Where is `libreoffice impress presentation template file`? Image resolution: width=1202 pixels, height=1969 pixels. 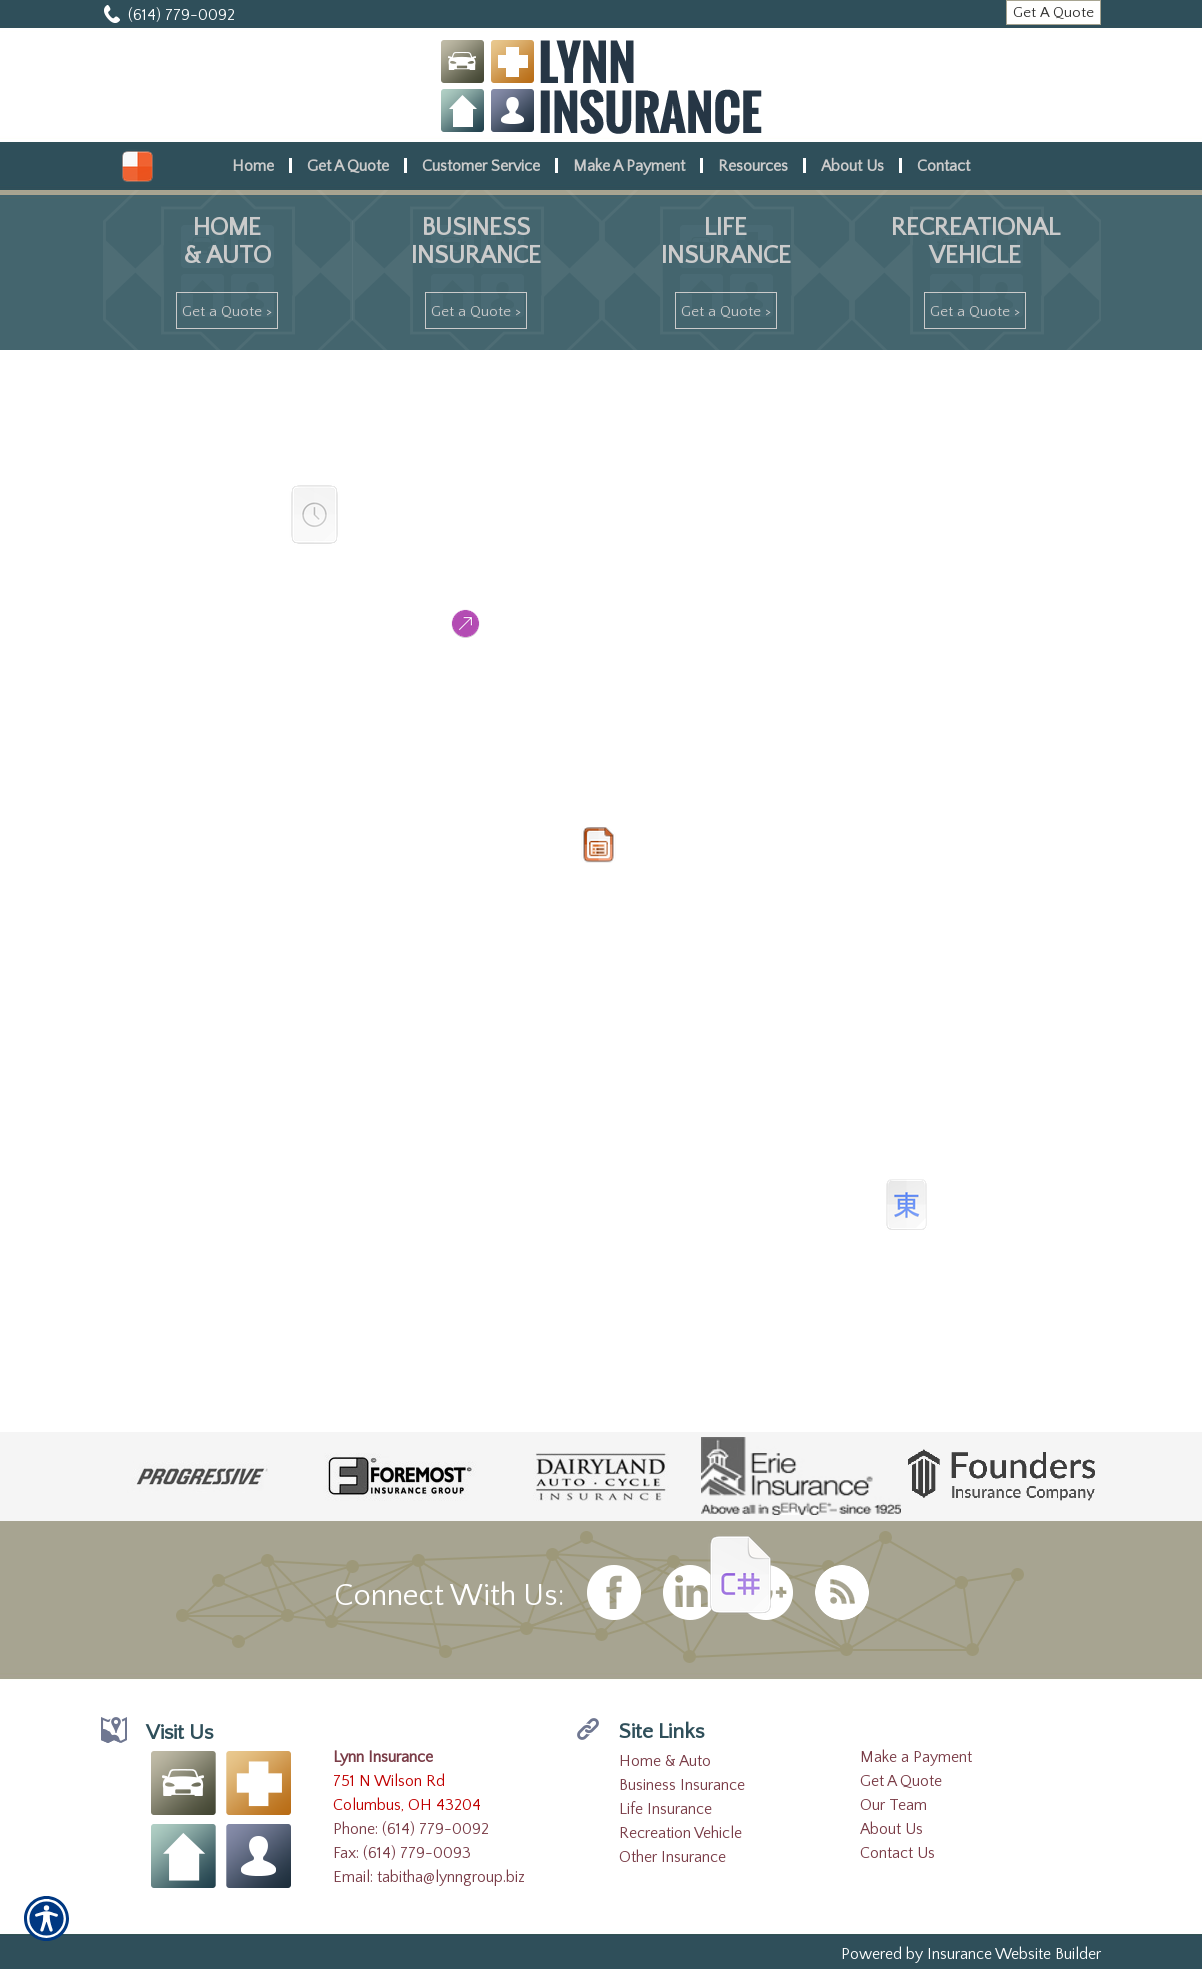 libreoffice impress presentation template file is located at coordinates (598, 844).